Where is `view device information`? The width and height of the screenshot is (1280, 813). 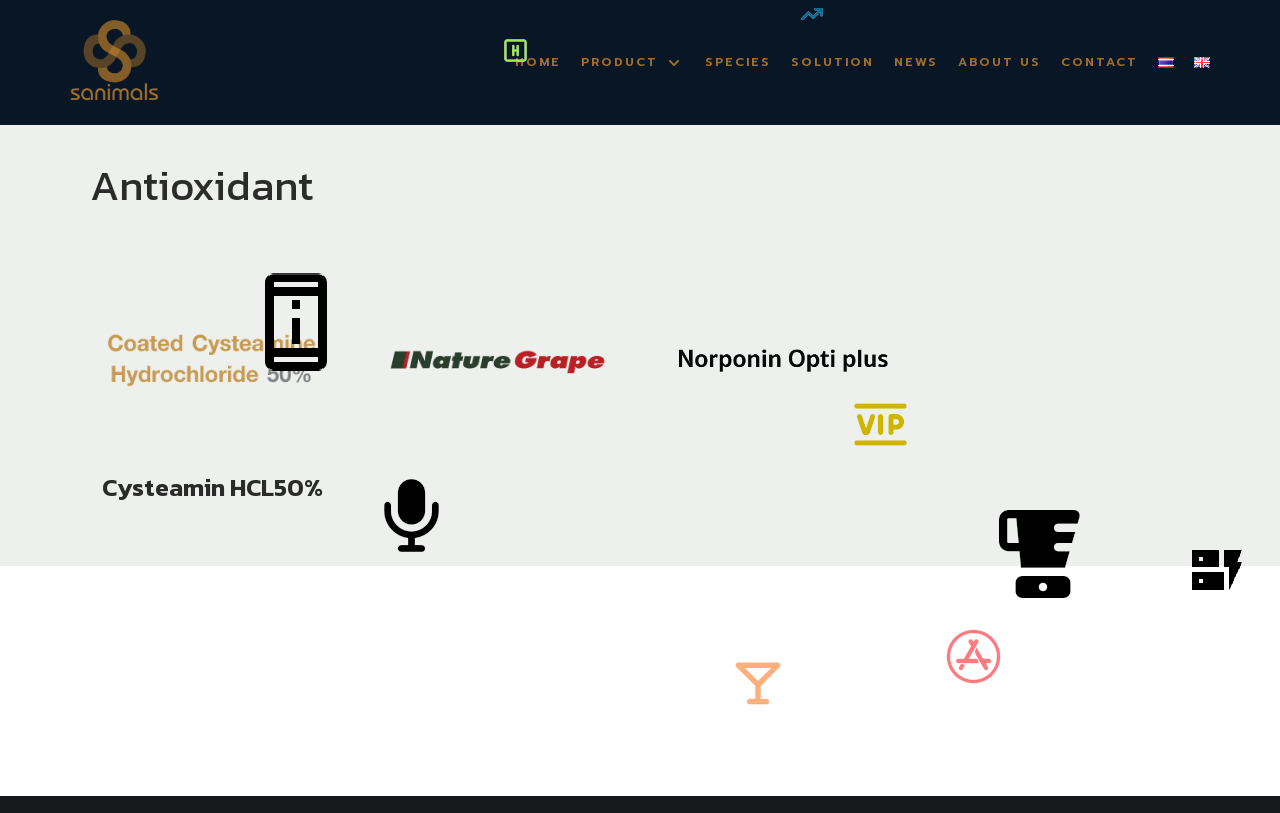
view device information is located at coordinates (296, 322).